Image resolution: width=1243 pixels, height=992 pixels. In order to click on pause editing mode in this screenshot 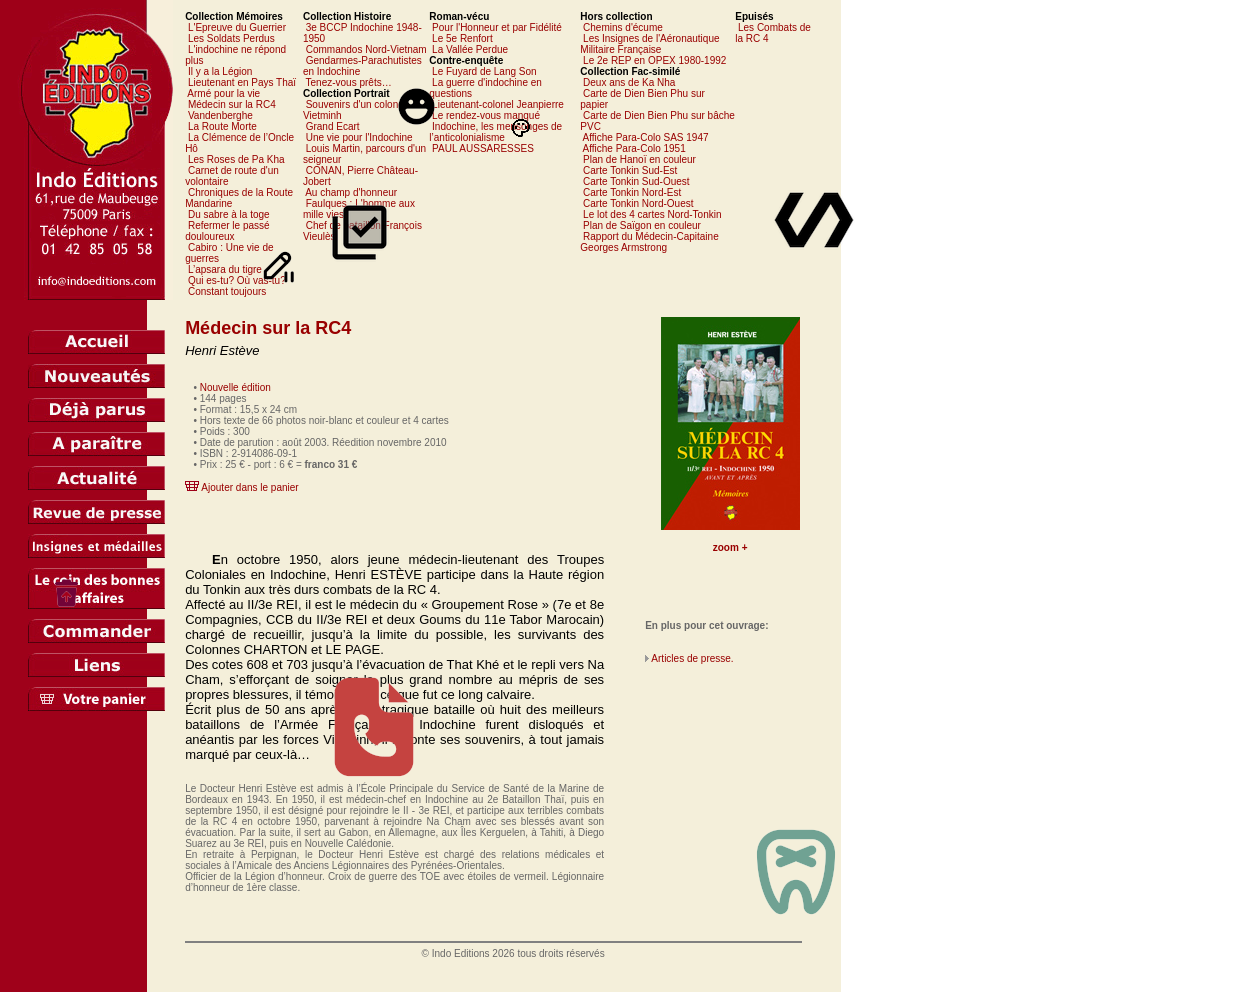, I will do `click(278, 265)`.